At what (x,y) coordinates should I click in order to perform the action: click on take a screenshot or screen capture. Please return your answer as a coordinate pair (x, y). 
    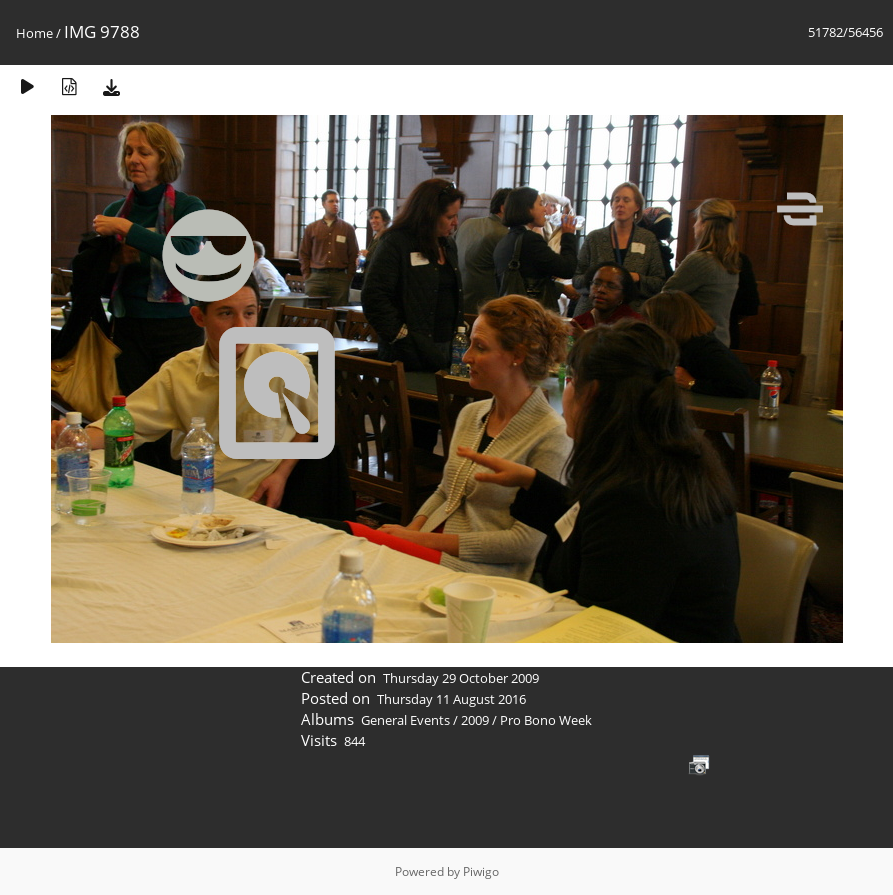
    Looking at the image, I should click on (699, 765).